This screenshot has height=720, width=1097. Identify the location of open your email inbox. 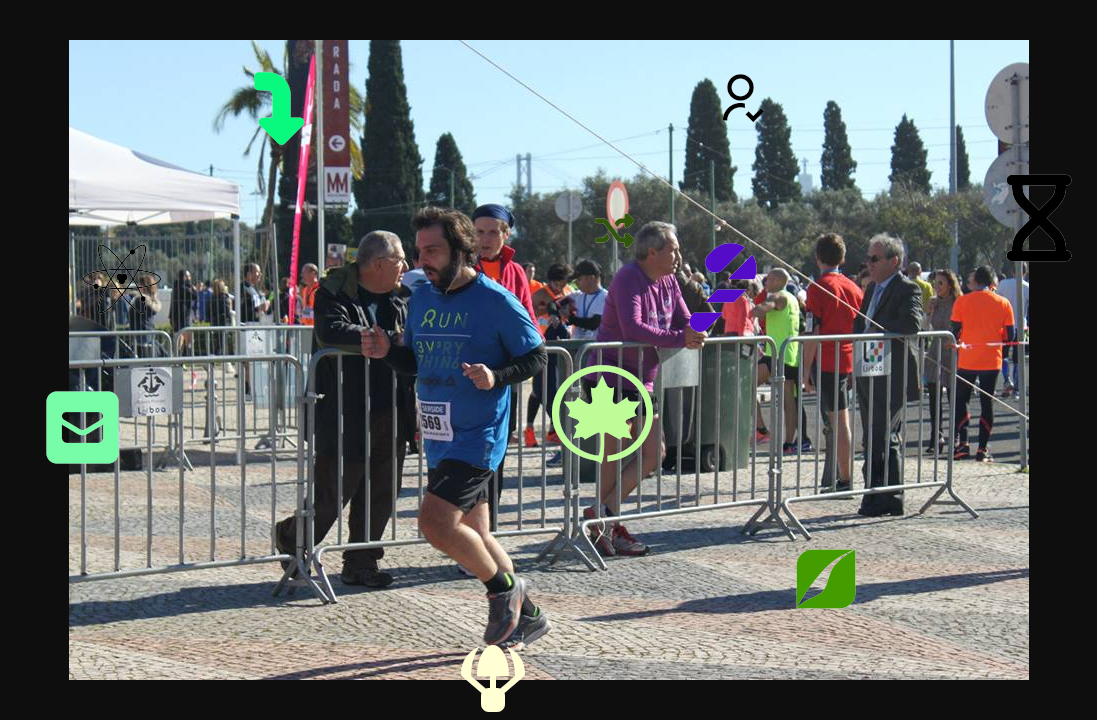
(82, 427).